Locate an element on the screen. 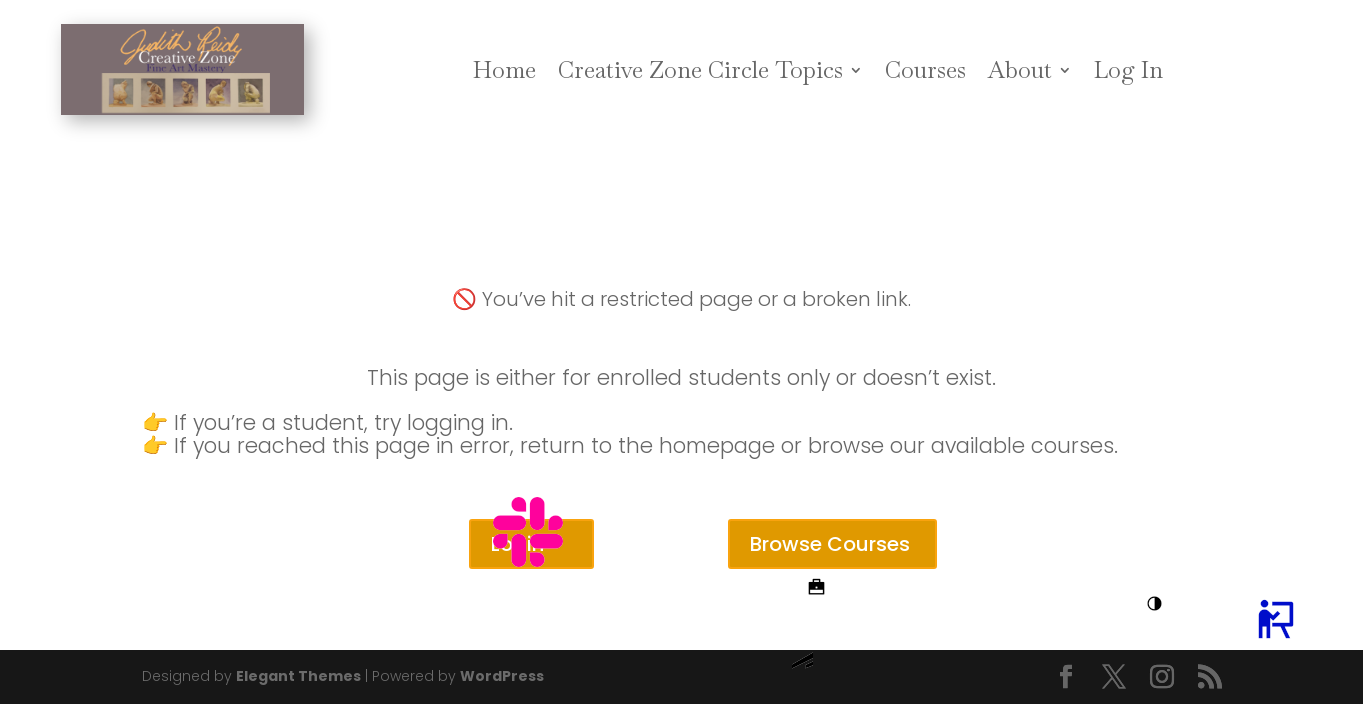  APM Terminals company logo is located at coordinates (802, 660).